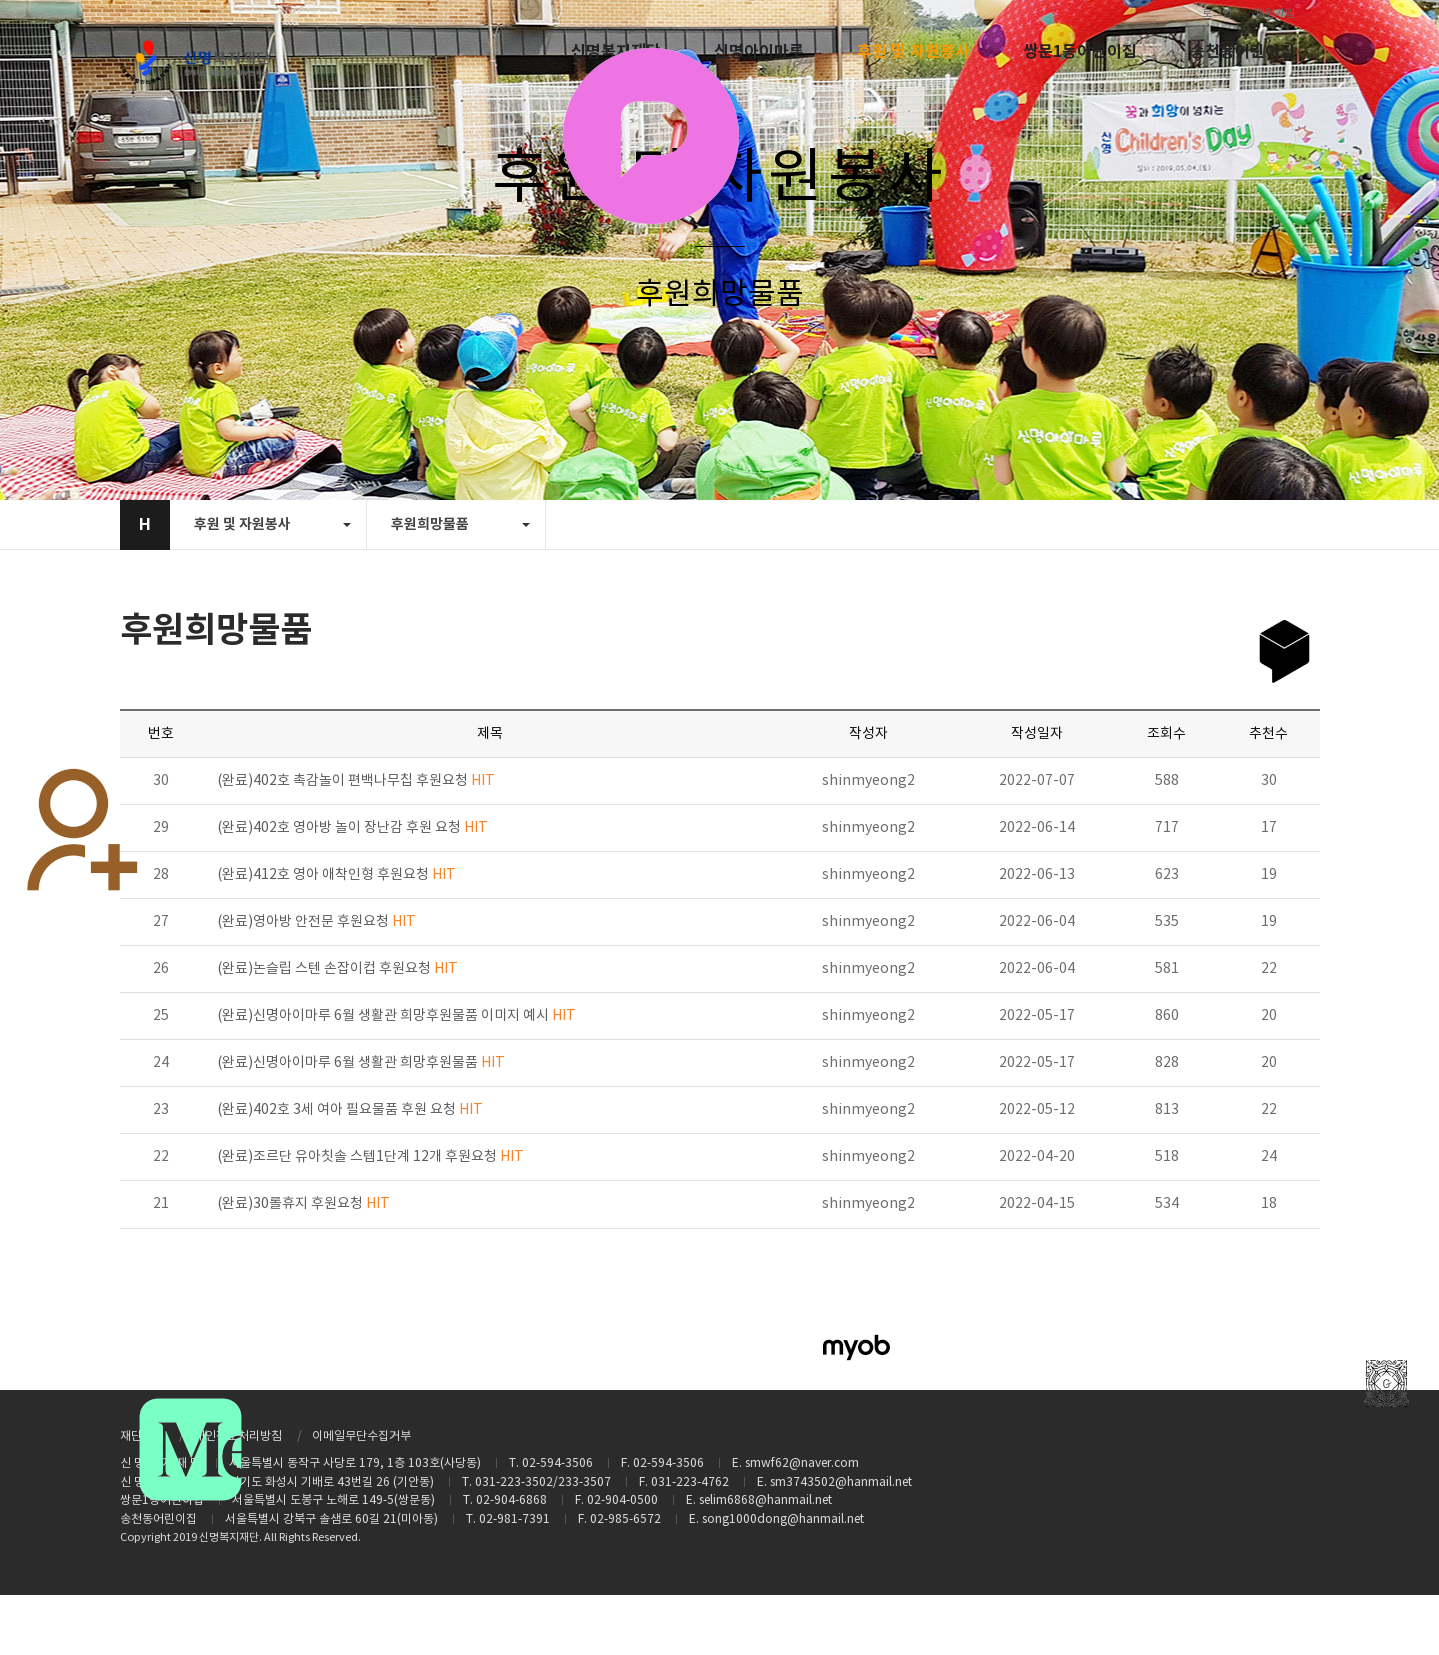 This screenshot has height=1655, width=1439. Describe the element at coordinates (73, 832) in the screenshot. I see `add a new user or contact` at that location.